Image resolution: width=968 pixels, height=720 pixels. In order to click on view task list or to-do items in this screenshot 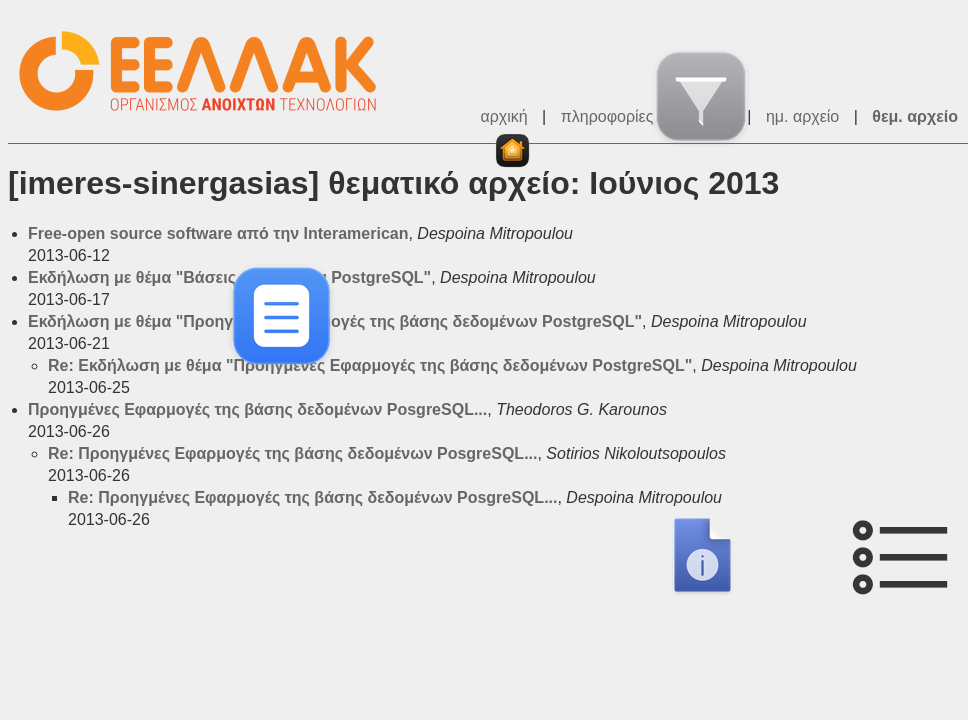, I will do `click(900, 554)`.